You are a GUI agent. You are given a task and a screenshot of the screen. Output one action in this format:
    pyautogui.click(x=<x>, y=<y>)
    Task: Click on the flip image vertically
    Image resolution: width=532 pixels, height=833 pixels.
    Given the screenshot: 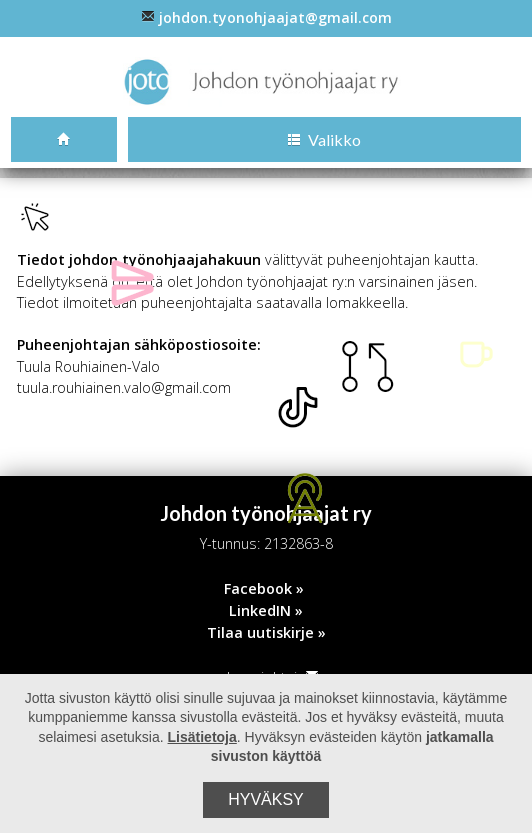 What is the action you would take?
    pyautogui.click(x=131, y=283)
    